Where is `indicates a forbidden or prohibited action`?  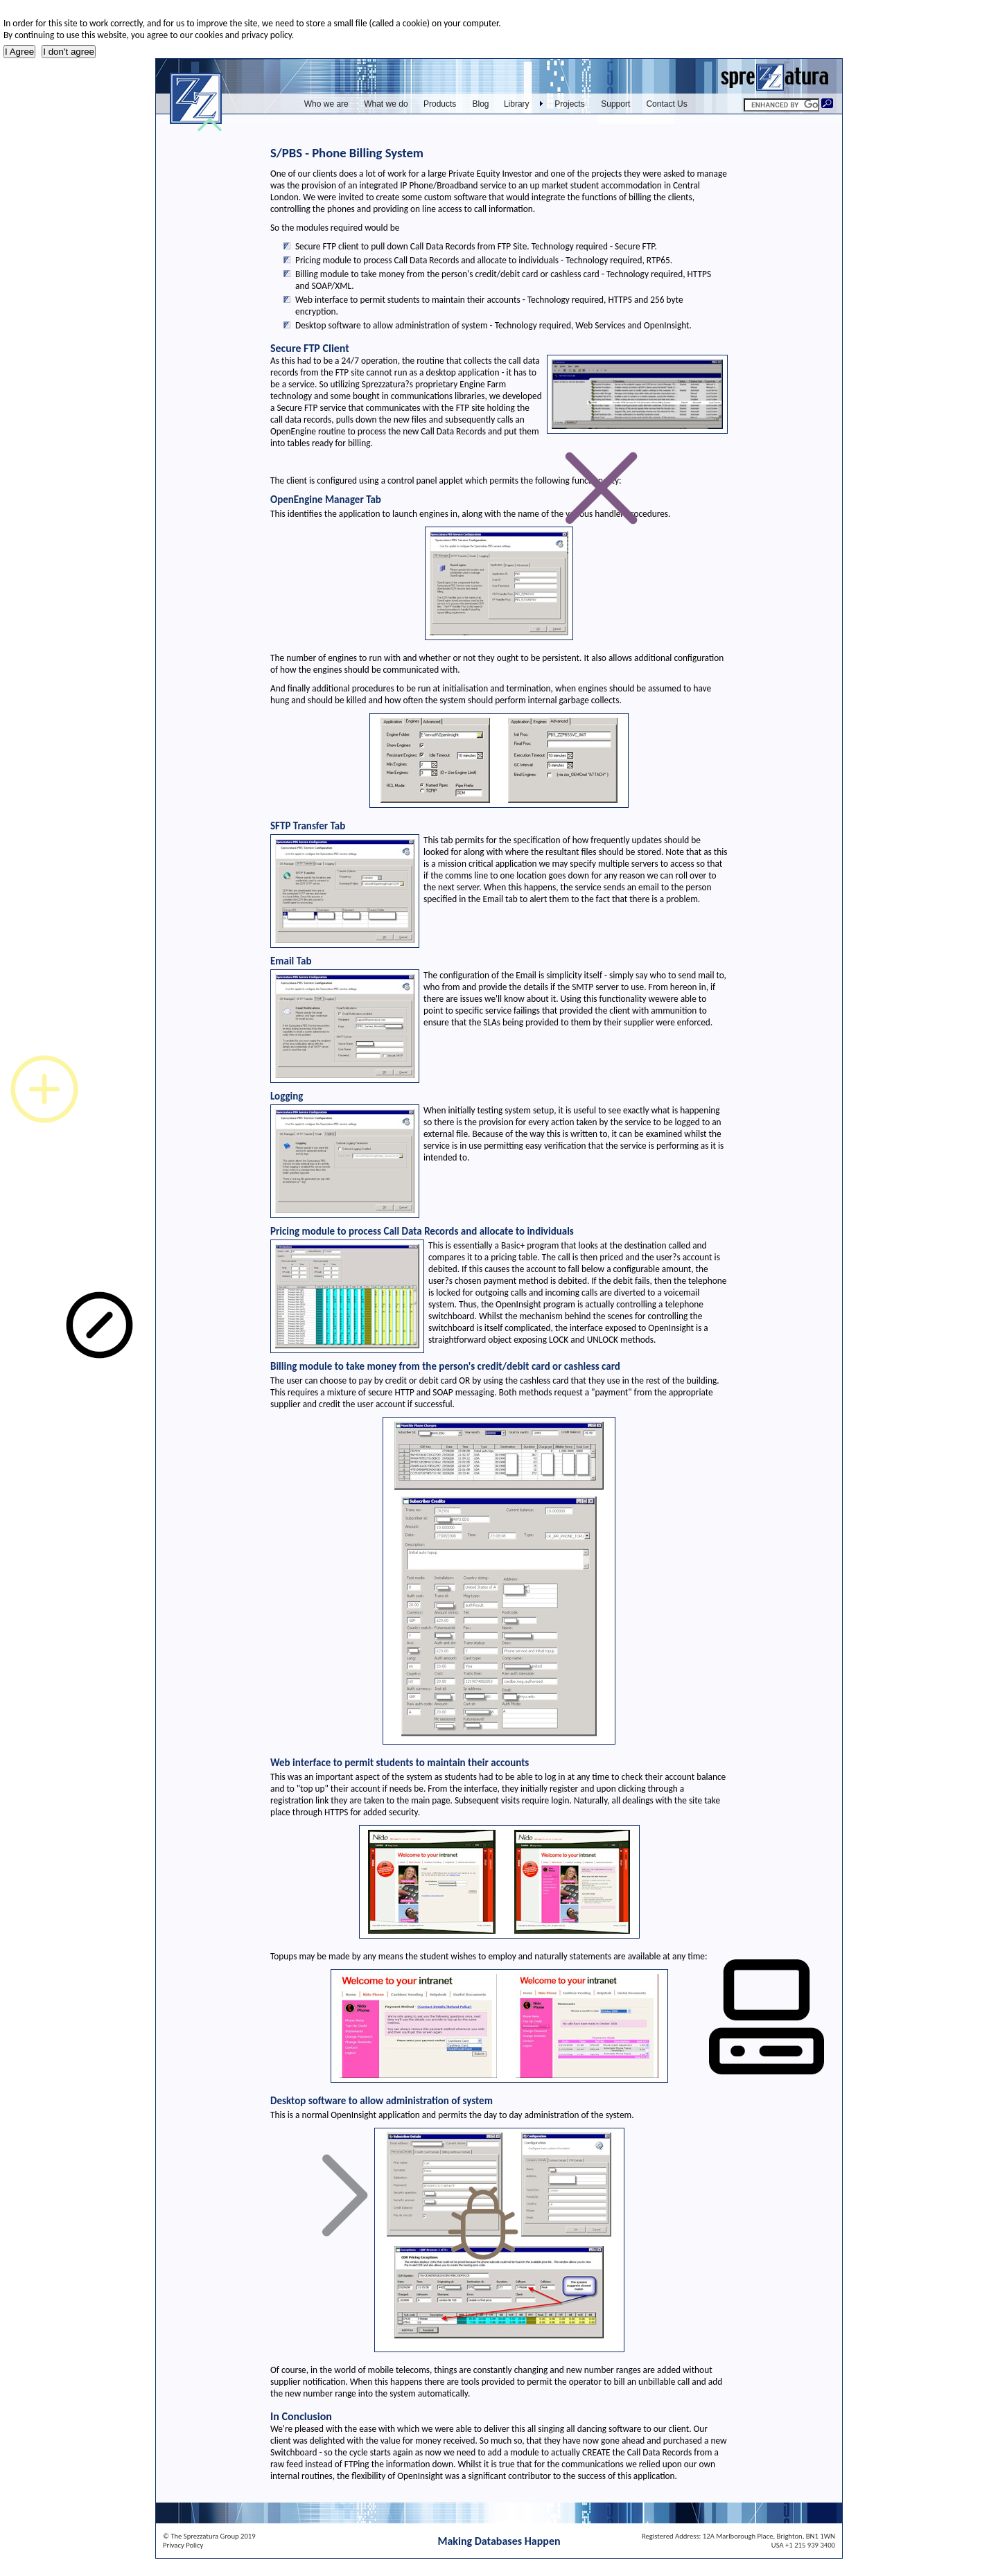 indicates a forbidden or prohibited action is located at coordinates (99, 1325).